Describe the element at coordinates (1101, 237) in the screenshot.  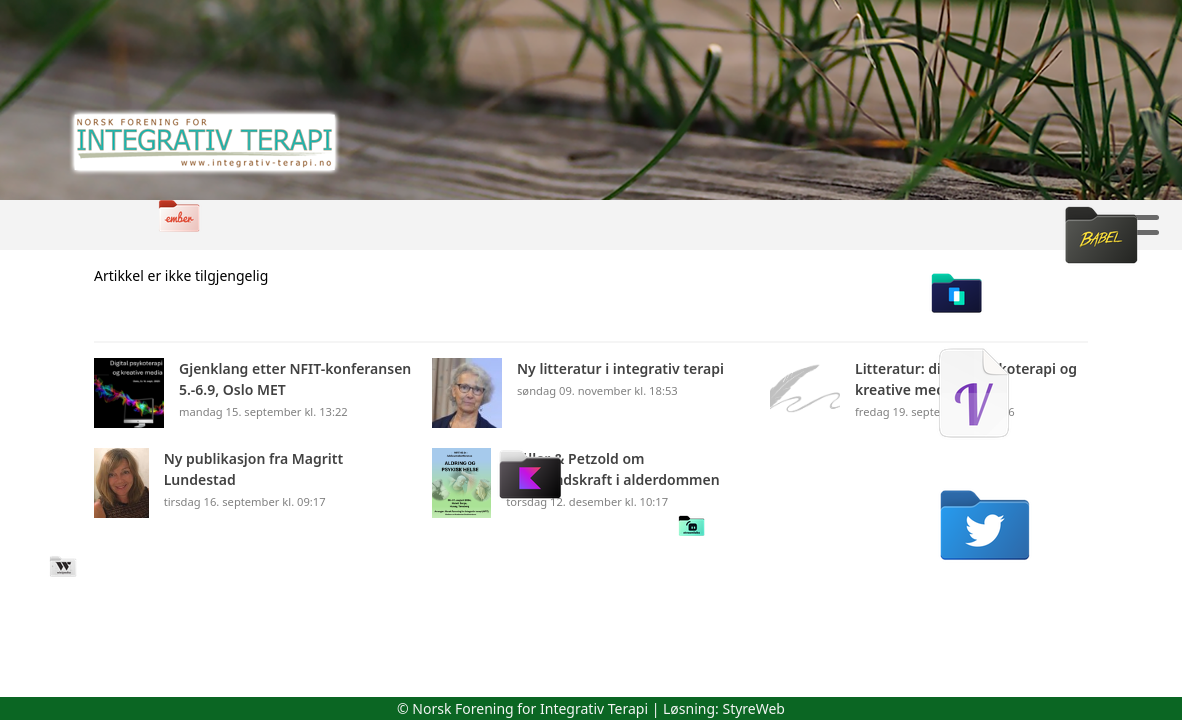
I see `folder containing babel configuration files` at that location.